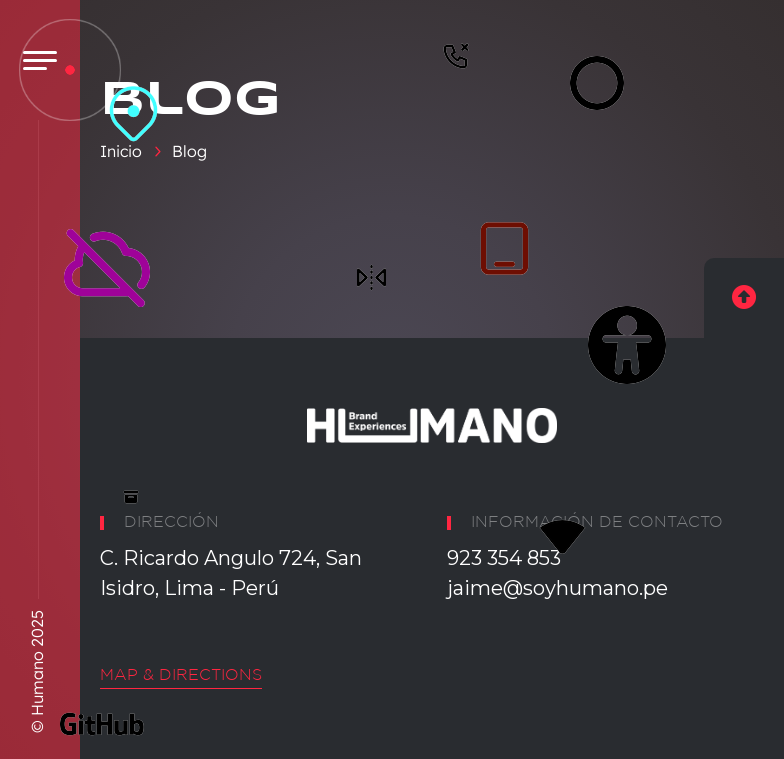  Describe the element at coordinates (102, 724) in the screenshot. I see `link to GitHub repository` at that location.